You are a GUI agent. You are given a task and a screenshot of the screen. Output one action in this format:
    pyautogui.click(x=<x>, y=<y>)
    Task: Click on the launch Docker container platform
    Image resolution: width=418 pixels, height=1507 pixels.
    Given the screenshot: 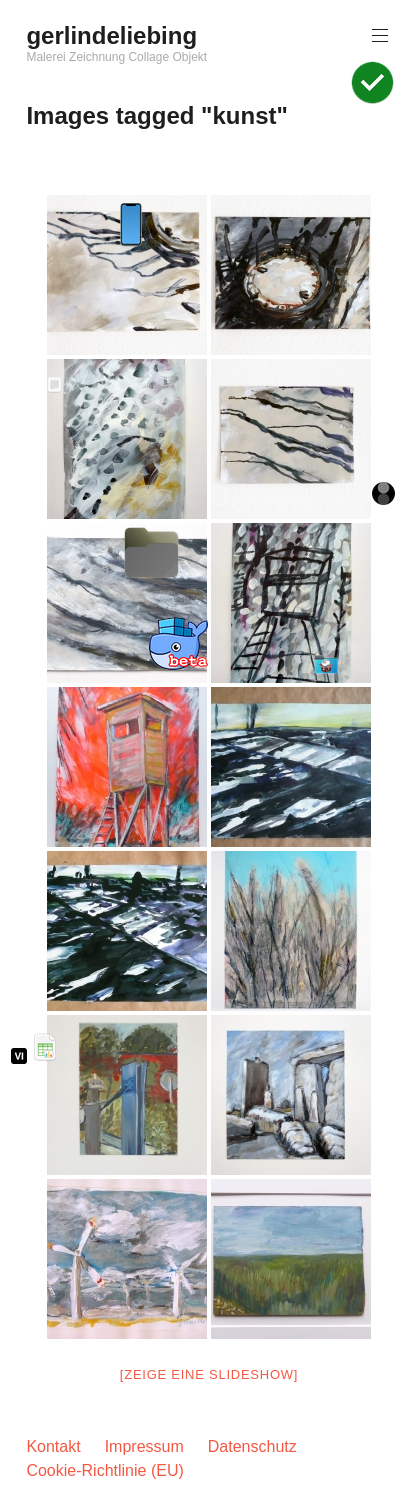 What is the action you would take?
    pyautogui.click(x=178, y=643)
    